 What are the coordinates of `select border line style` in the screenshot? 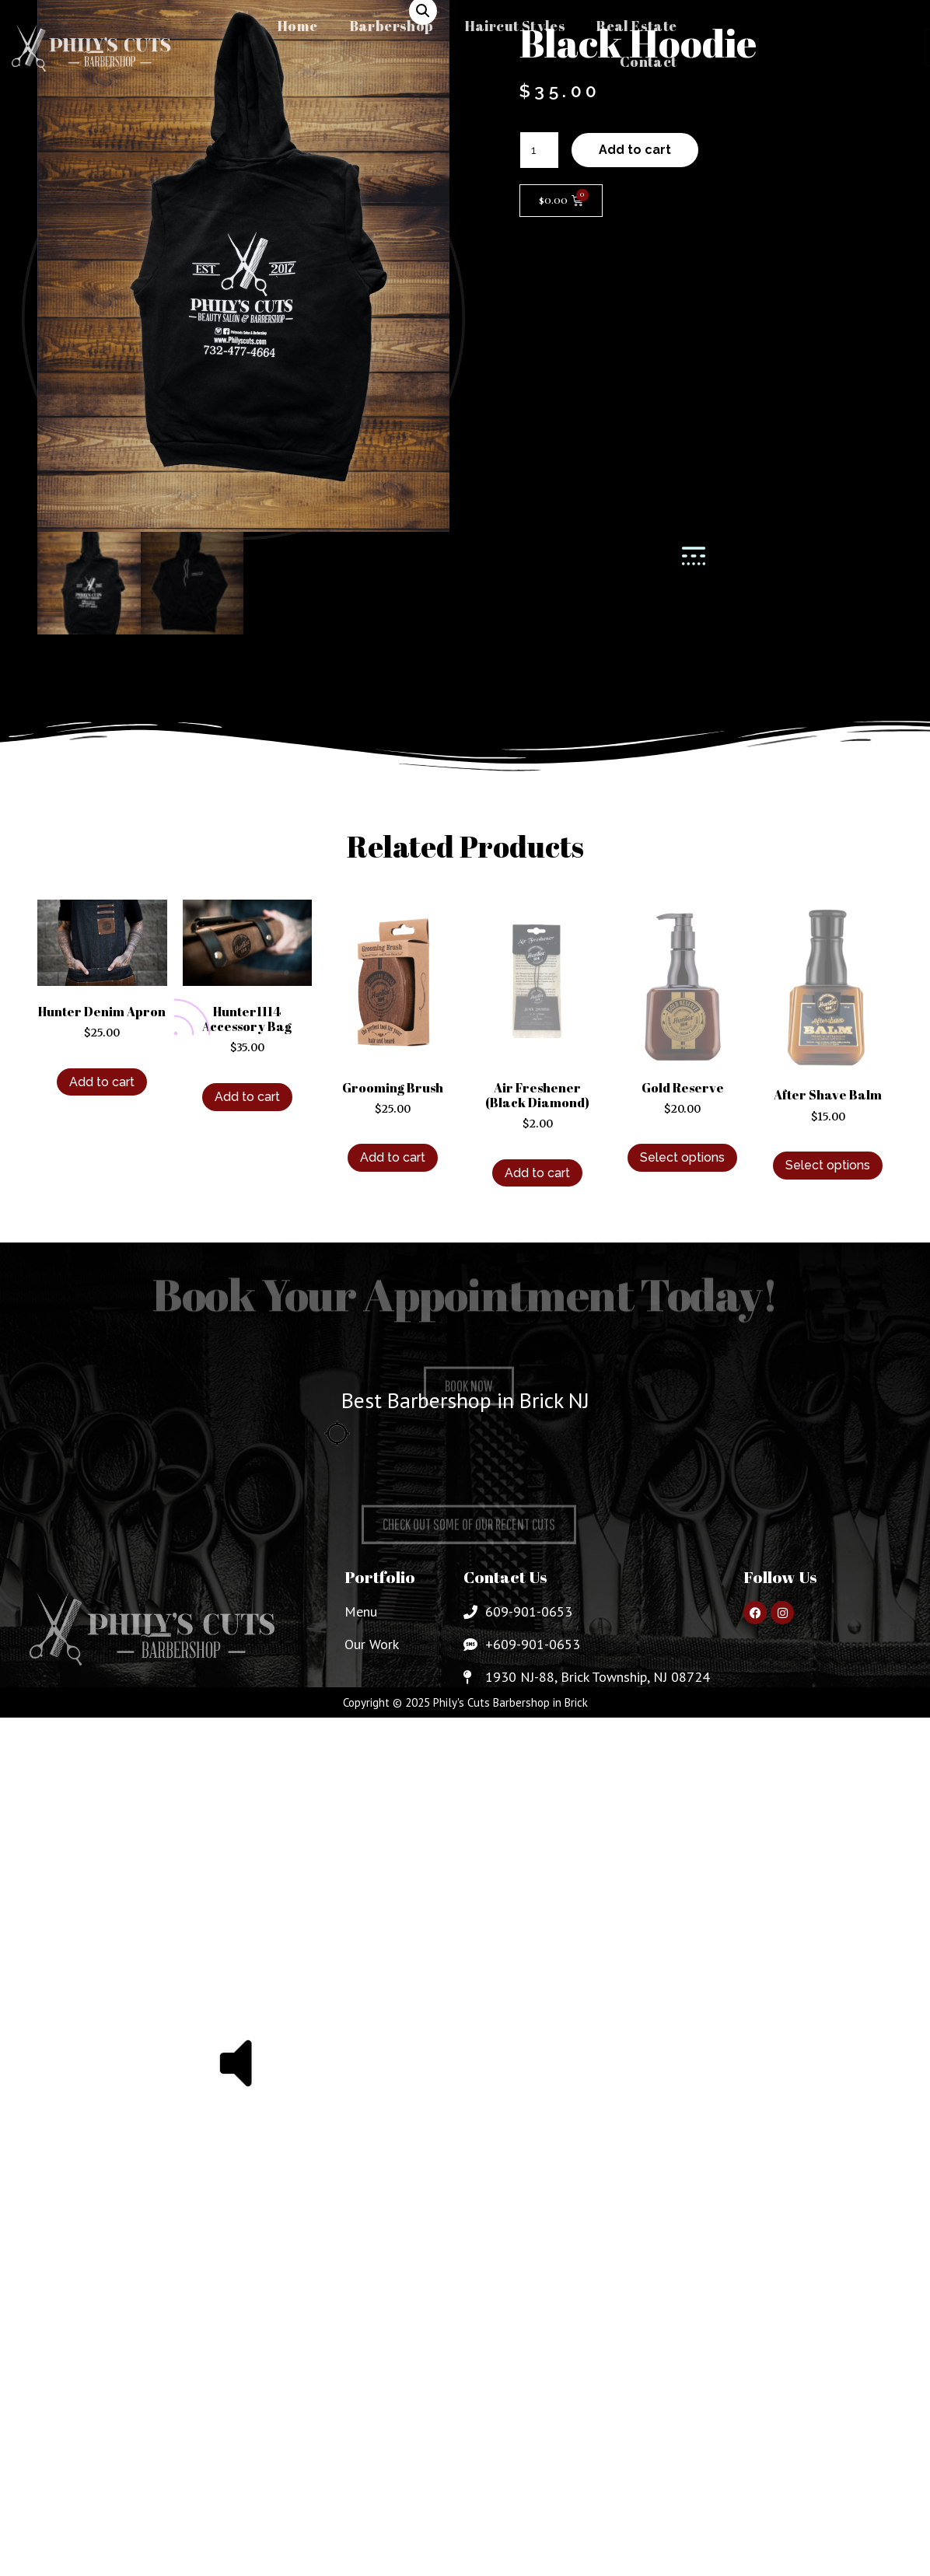 It's located at (694, 556).